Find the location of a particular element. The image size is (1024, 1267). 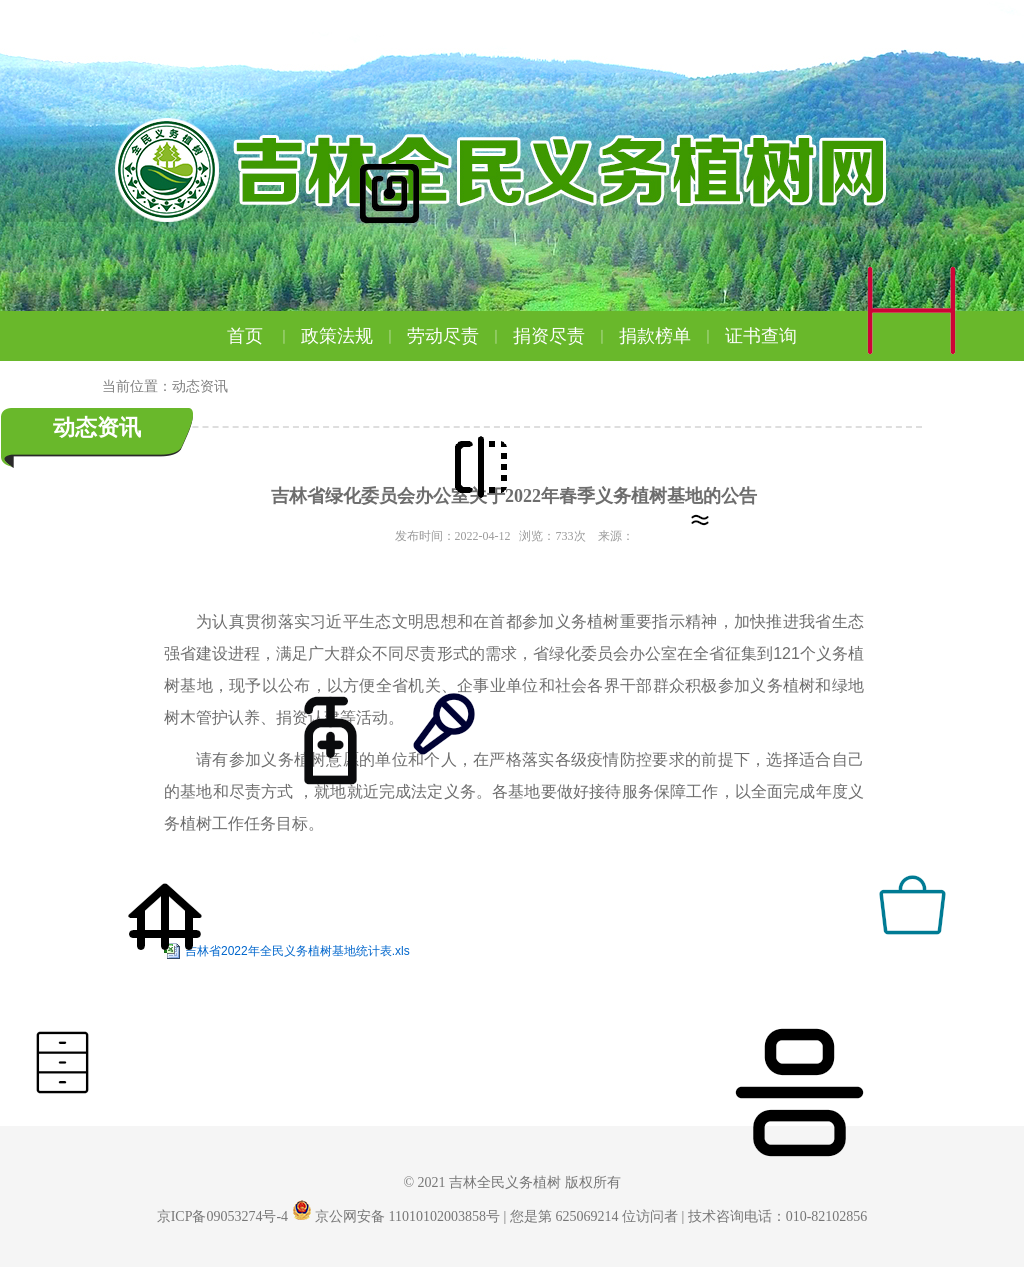

access hygiene or sanitation information is located at coordinates (330, 740).